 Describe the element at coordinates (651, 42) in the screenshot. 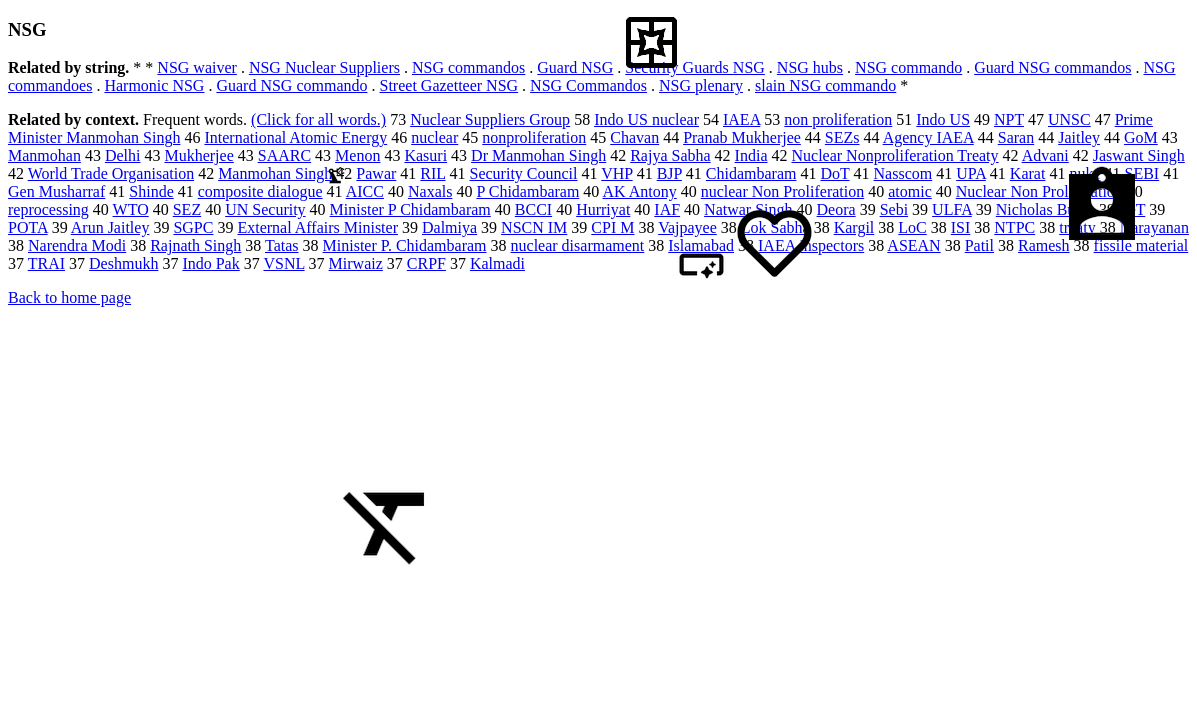

I see `view pages or documents` at that location.